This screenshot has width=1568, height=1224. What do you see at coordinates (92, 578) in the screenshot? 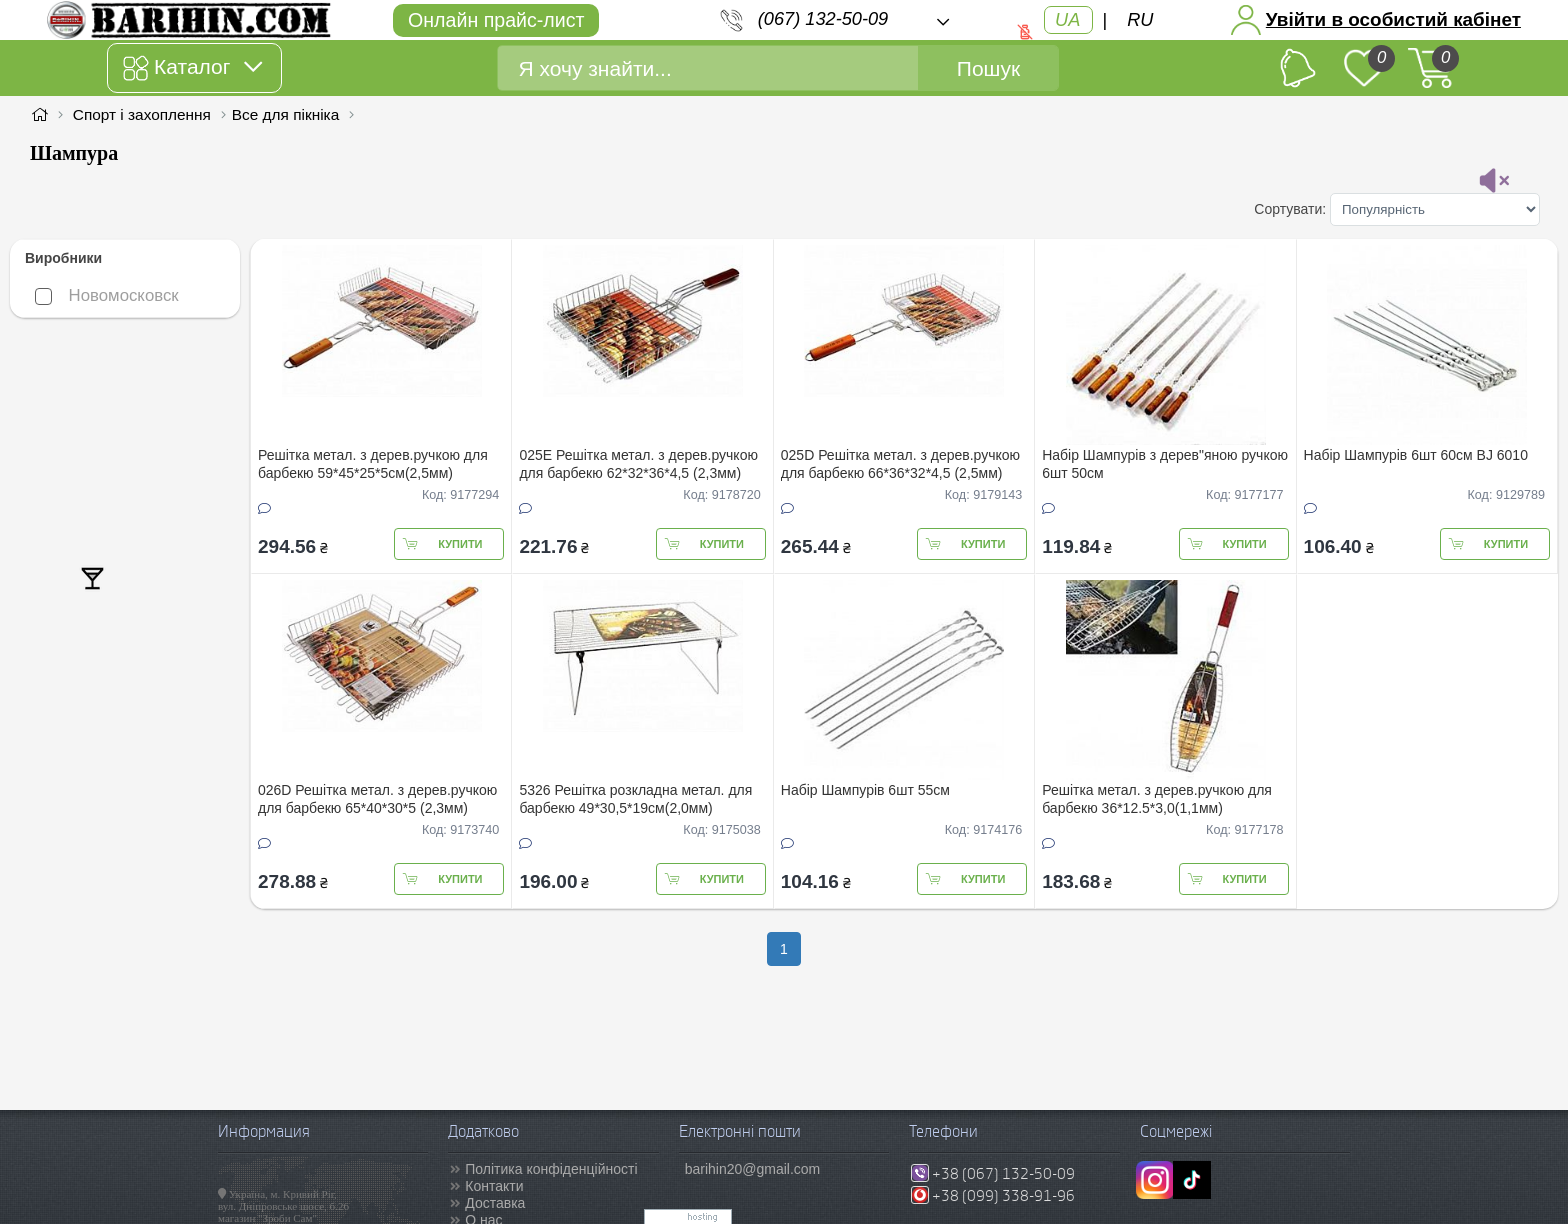
I see `find nearby bars or nightlife` at bounding box center [92, 578].